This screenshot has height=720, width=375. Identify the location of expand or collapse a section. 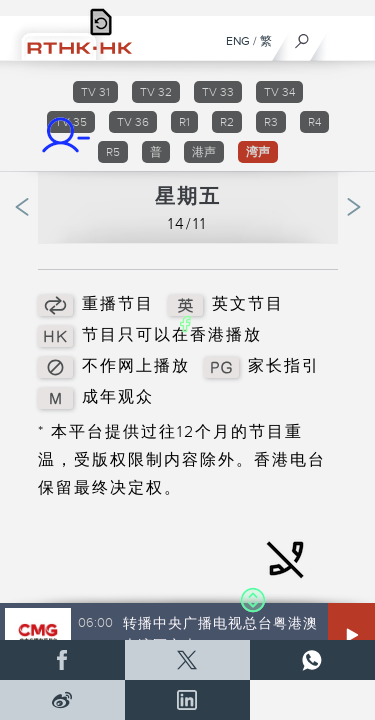
(253, 600).